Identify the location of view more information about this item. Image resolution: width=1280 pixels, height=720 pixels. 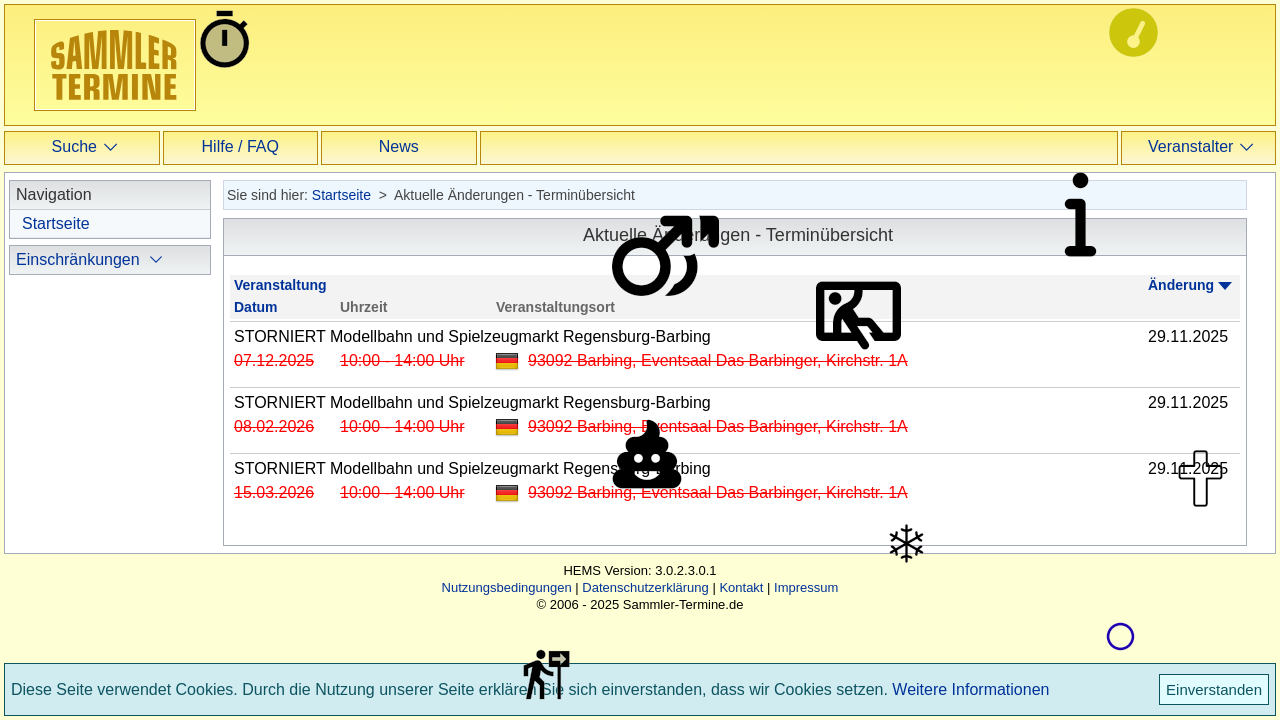
(1080, 214).